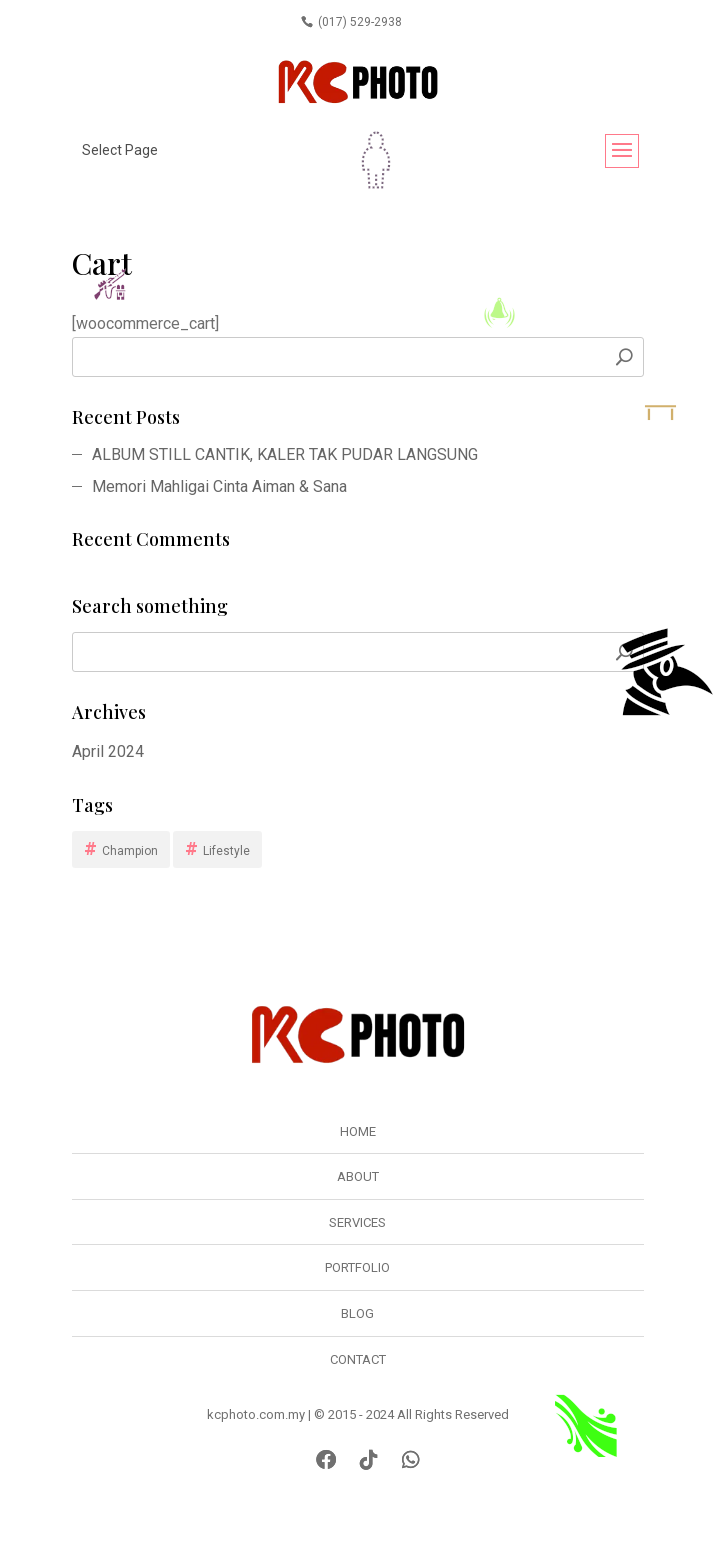  Describe the element at coordinates (499, 312) in the screenshot. I see `indicates new notifications or alerts` at that location.